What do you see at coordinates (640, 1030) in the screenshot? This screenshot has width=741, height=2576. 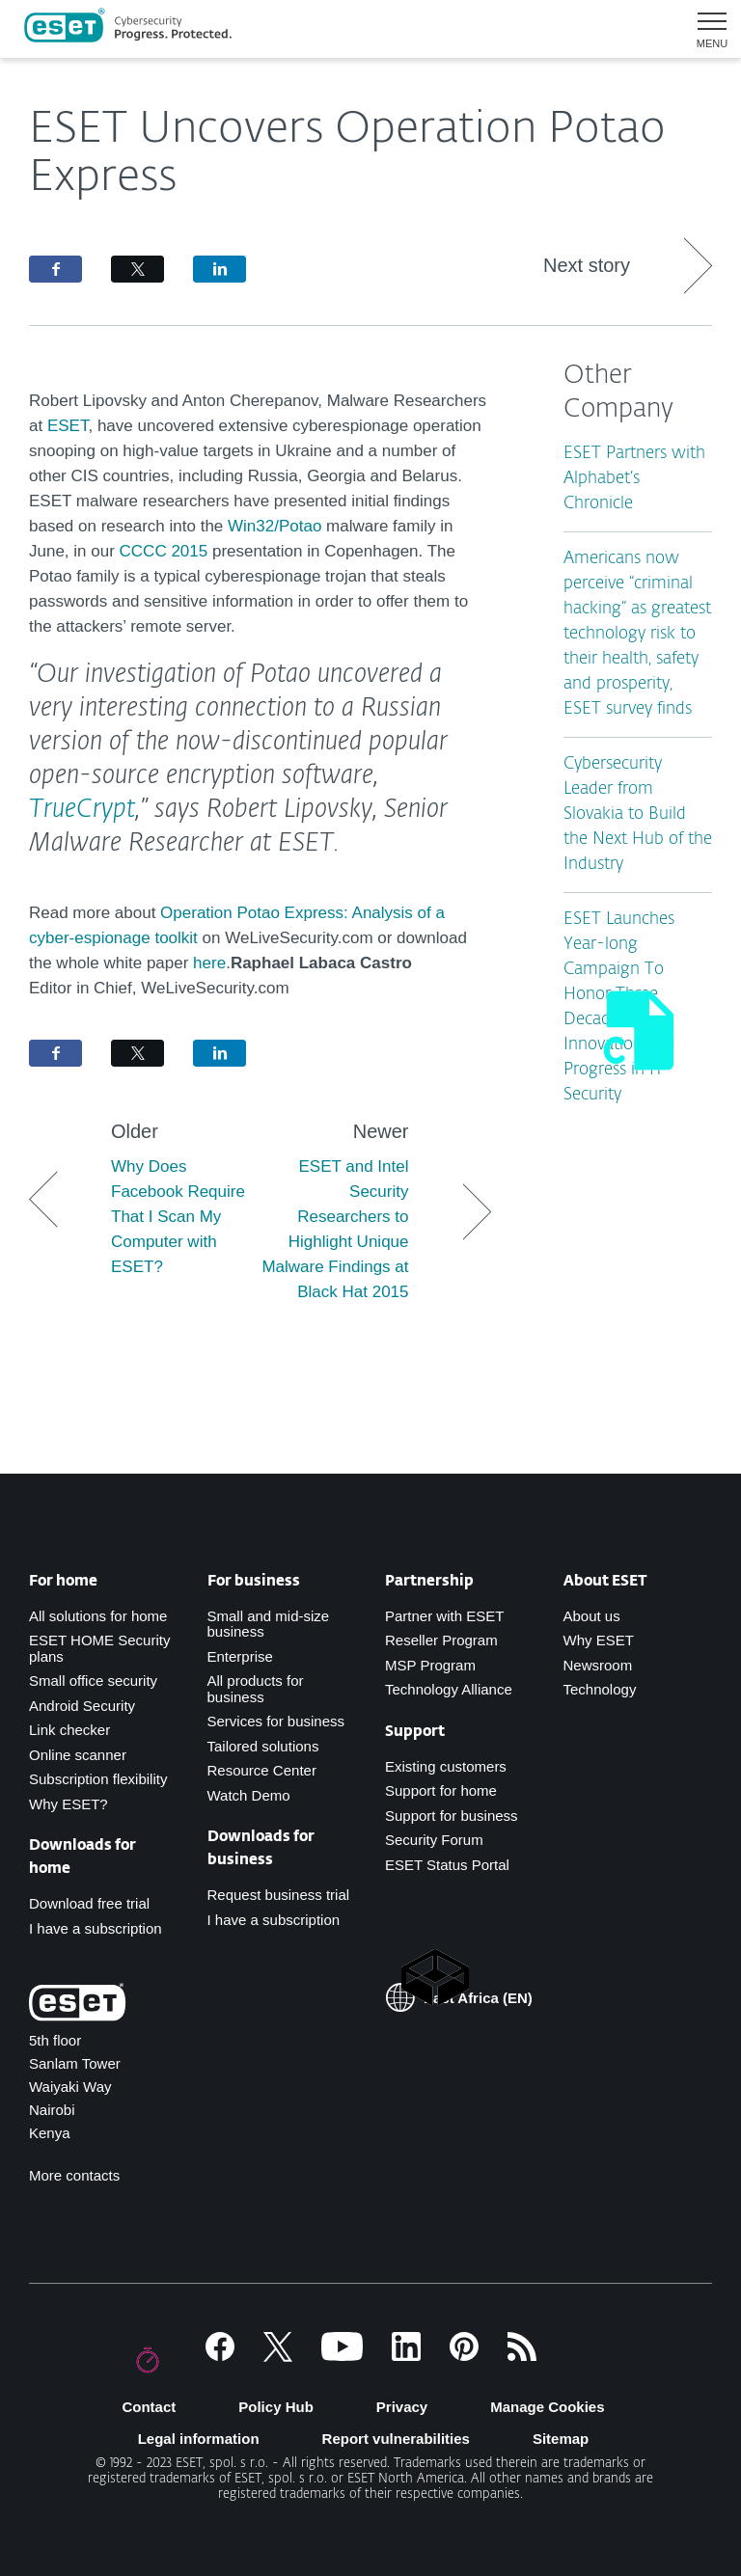 I see `a C programming language source file` at bounding box center [640, 1030].